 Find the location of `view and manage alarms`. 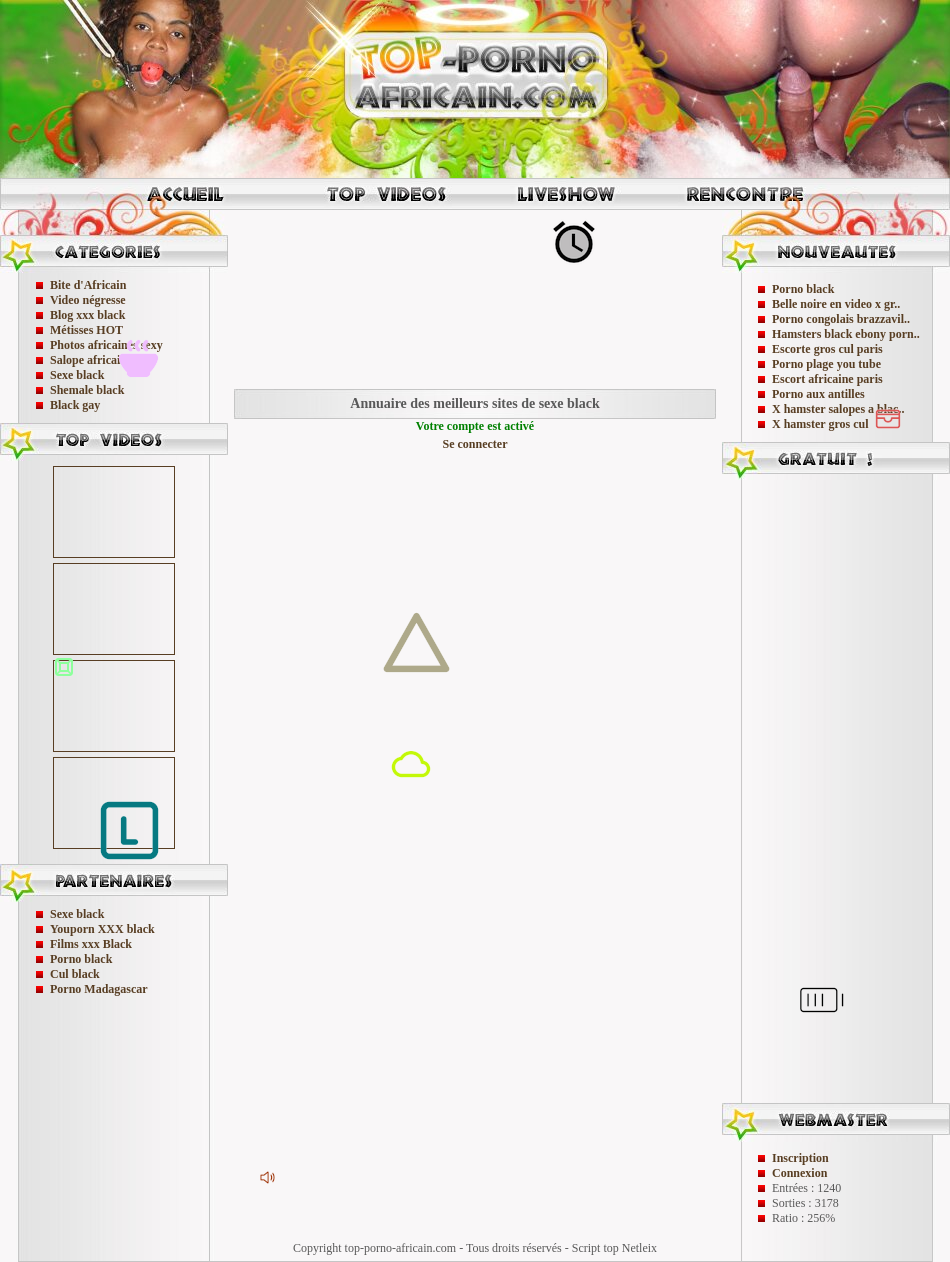

view and manage alarms is located at coordinates (574, 242).